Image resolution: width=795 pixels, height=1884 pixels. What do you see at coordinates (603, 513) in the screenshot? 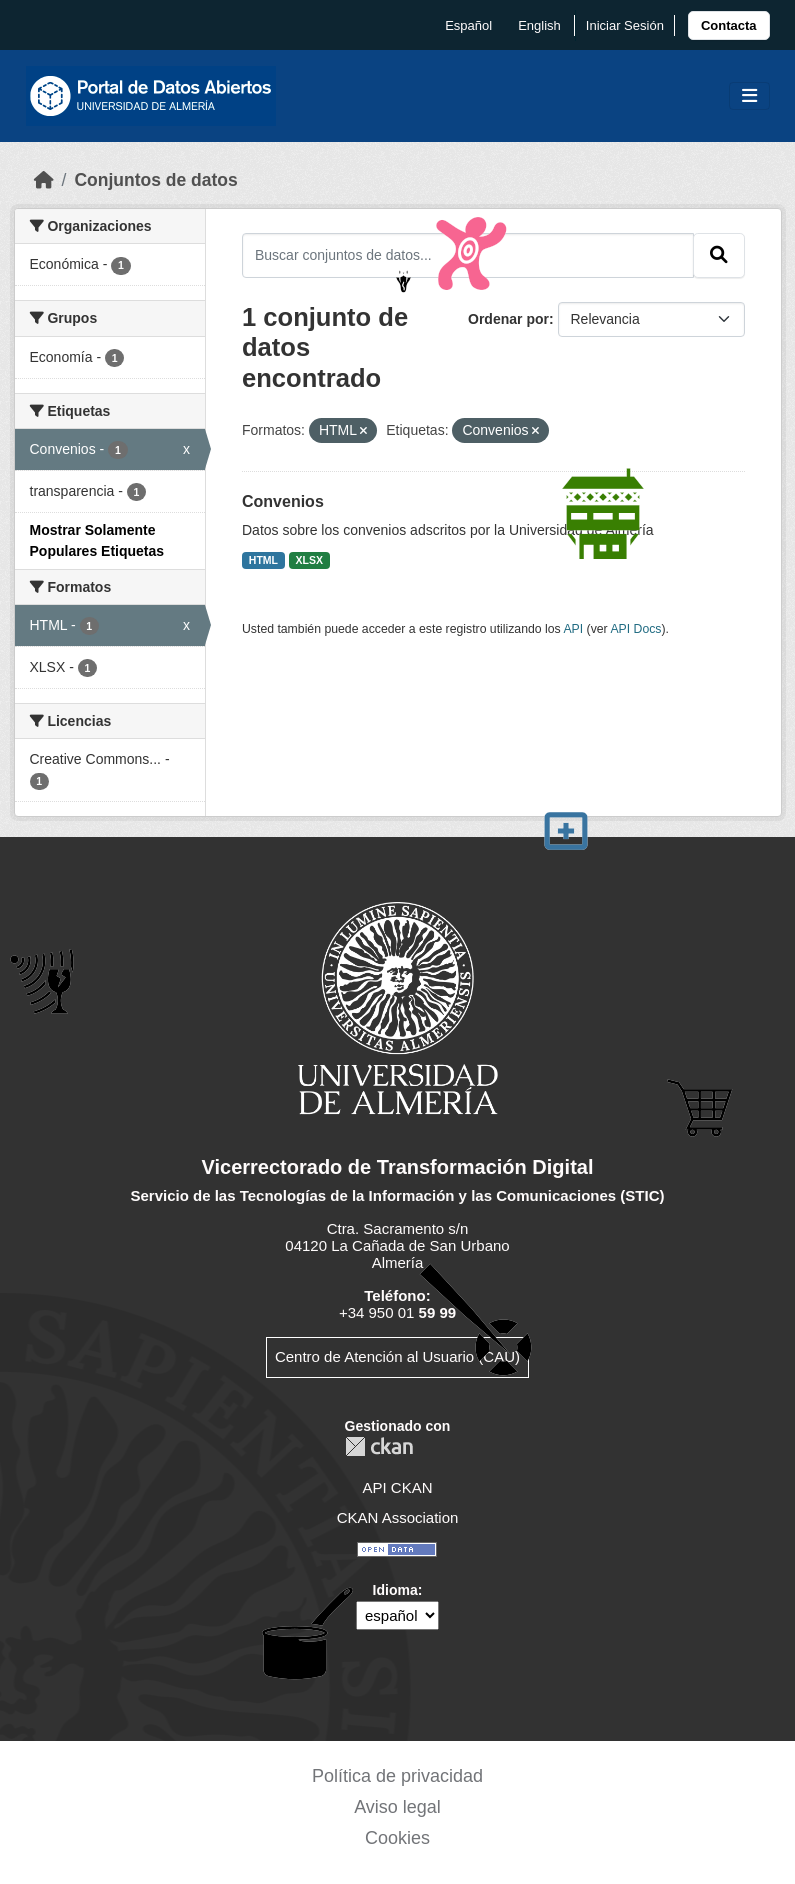
I see `access building or fortress in game` at bounding box center [603, 513].